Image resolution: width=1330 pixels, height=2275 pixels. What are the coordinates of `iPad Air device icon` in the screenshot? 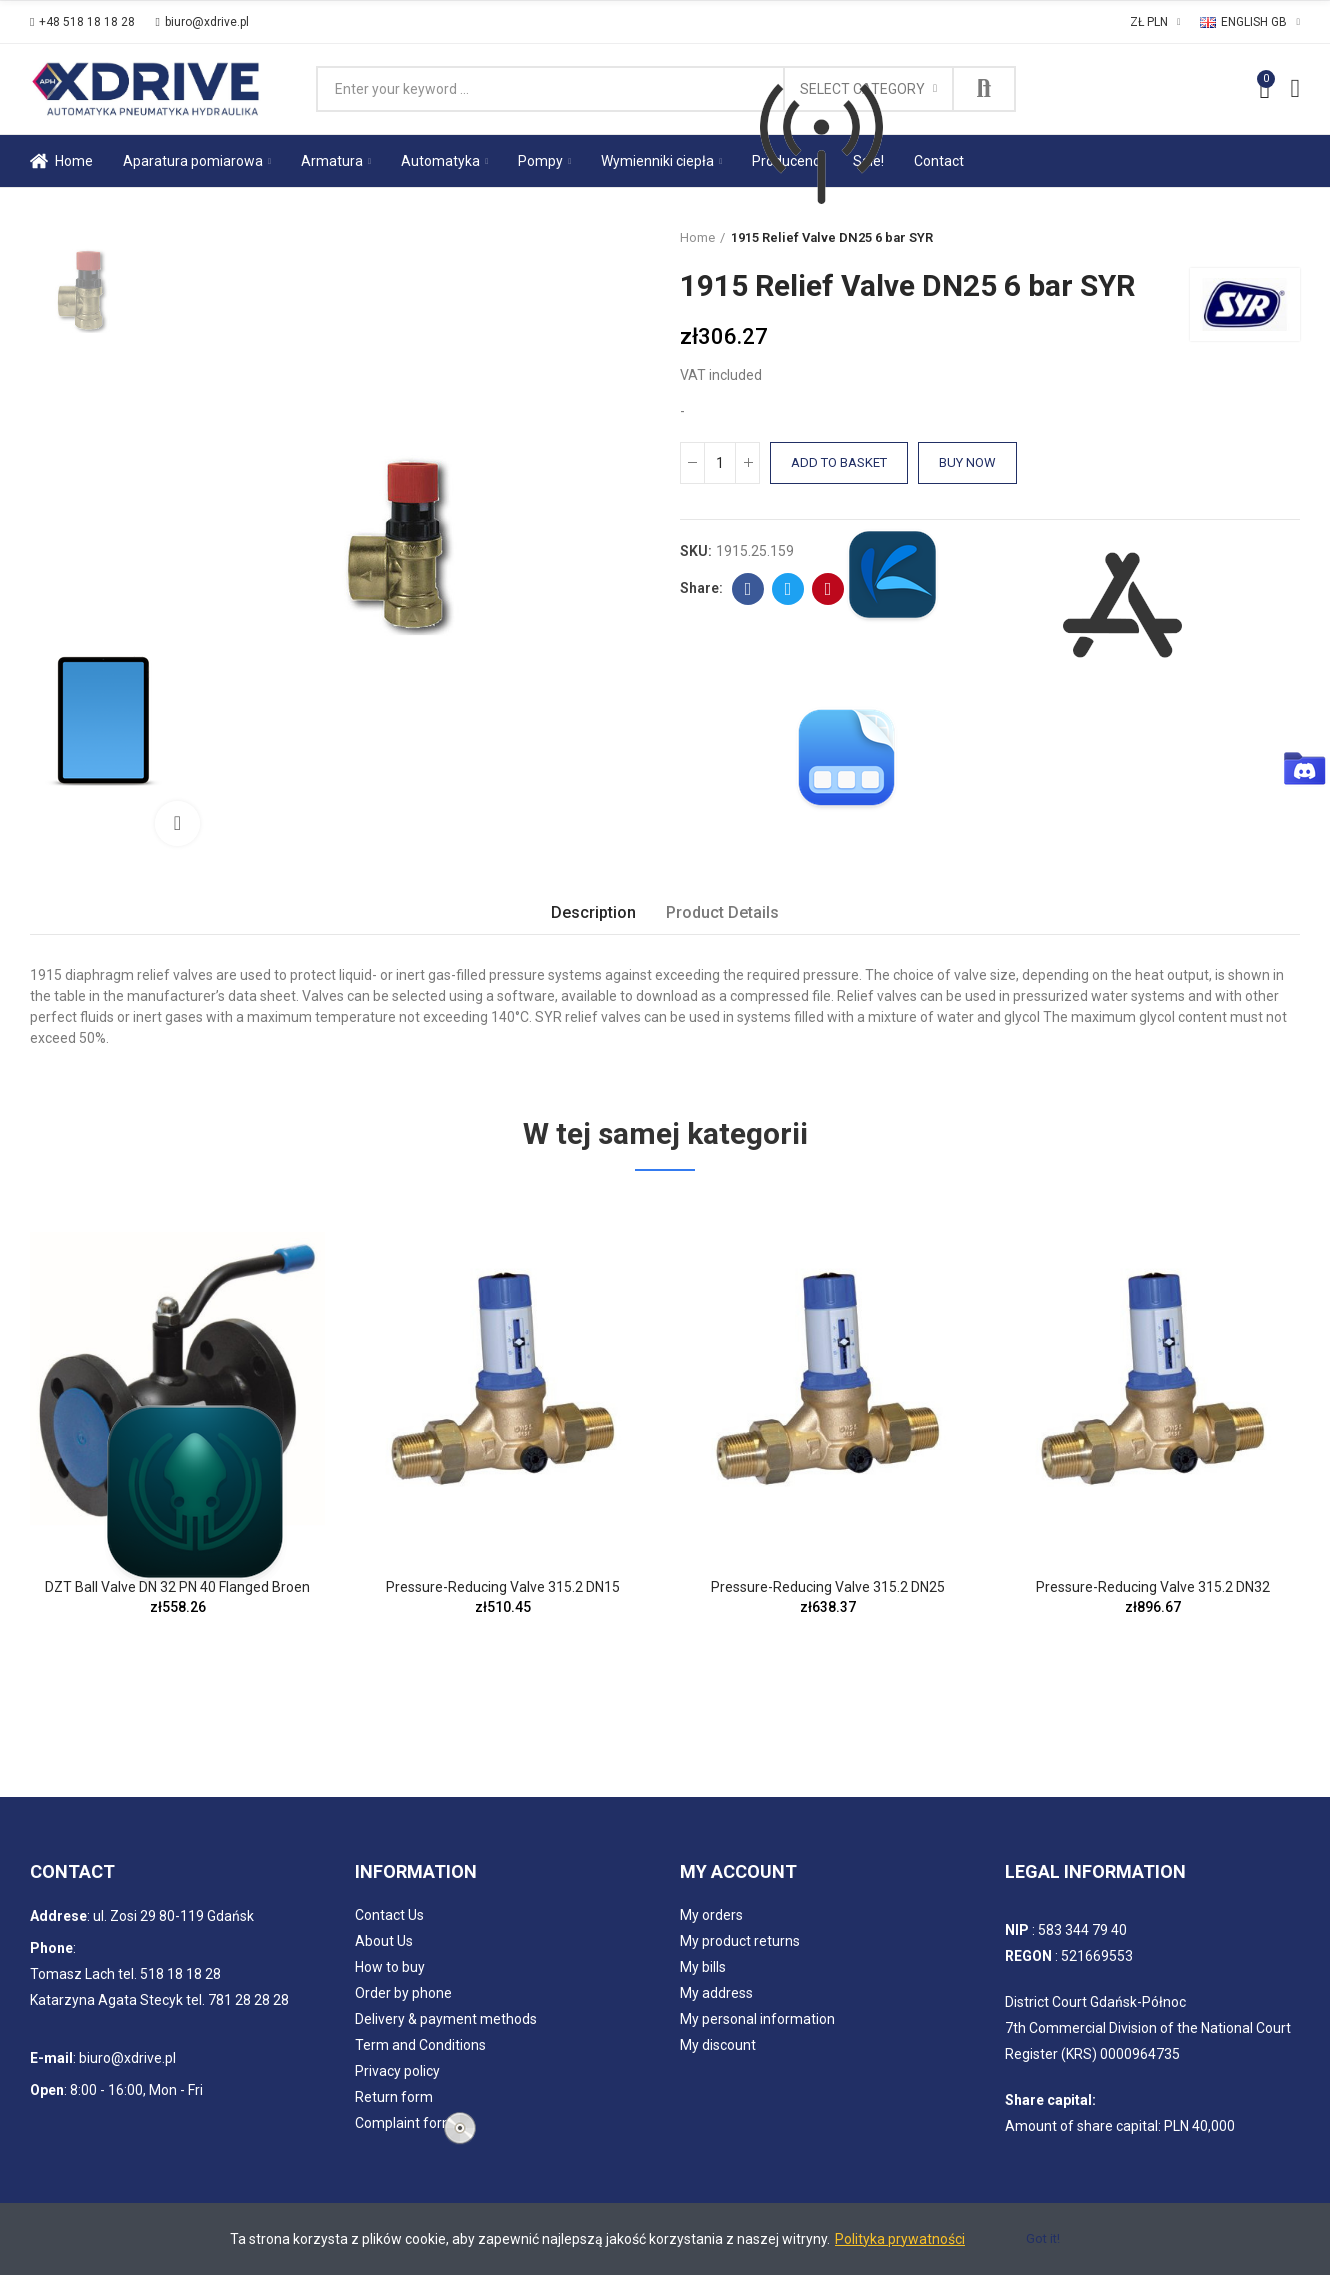 It's located at (103, 721).